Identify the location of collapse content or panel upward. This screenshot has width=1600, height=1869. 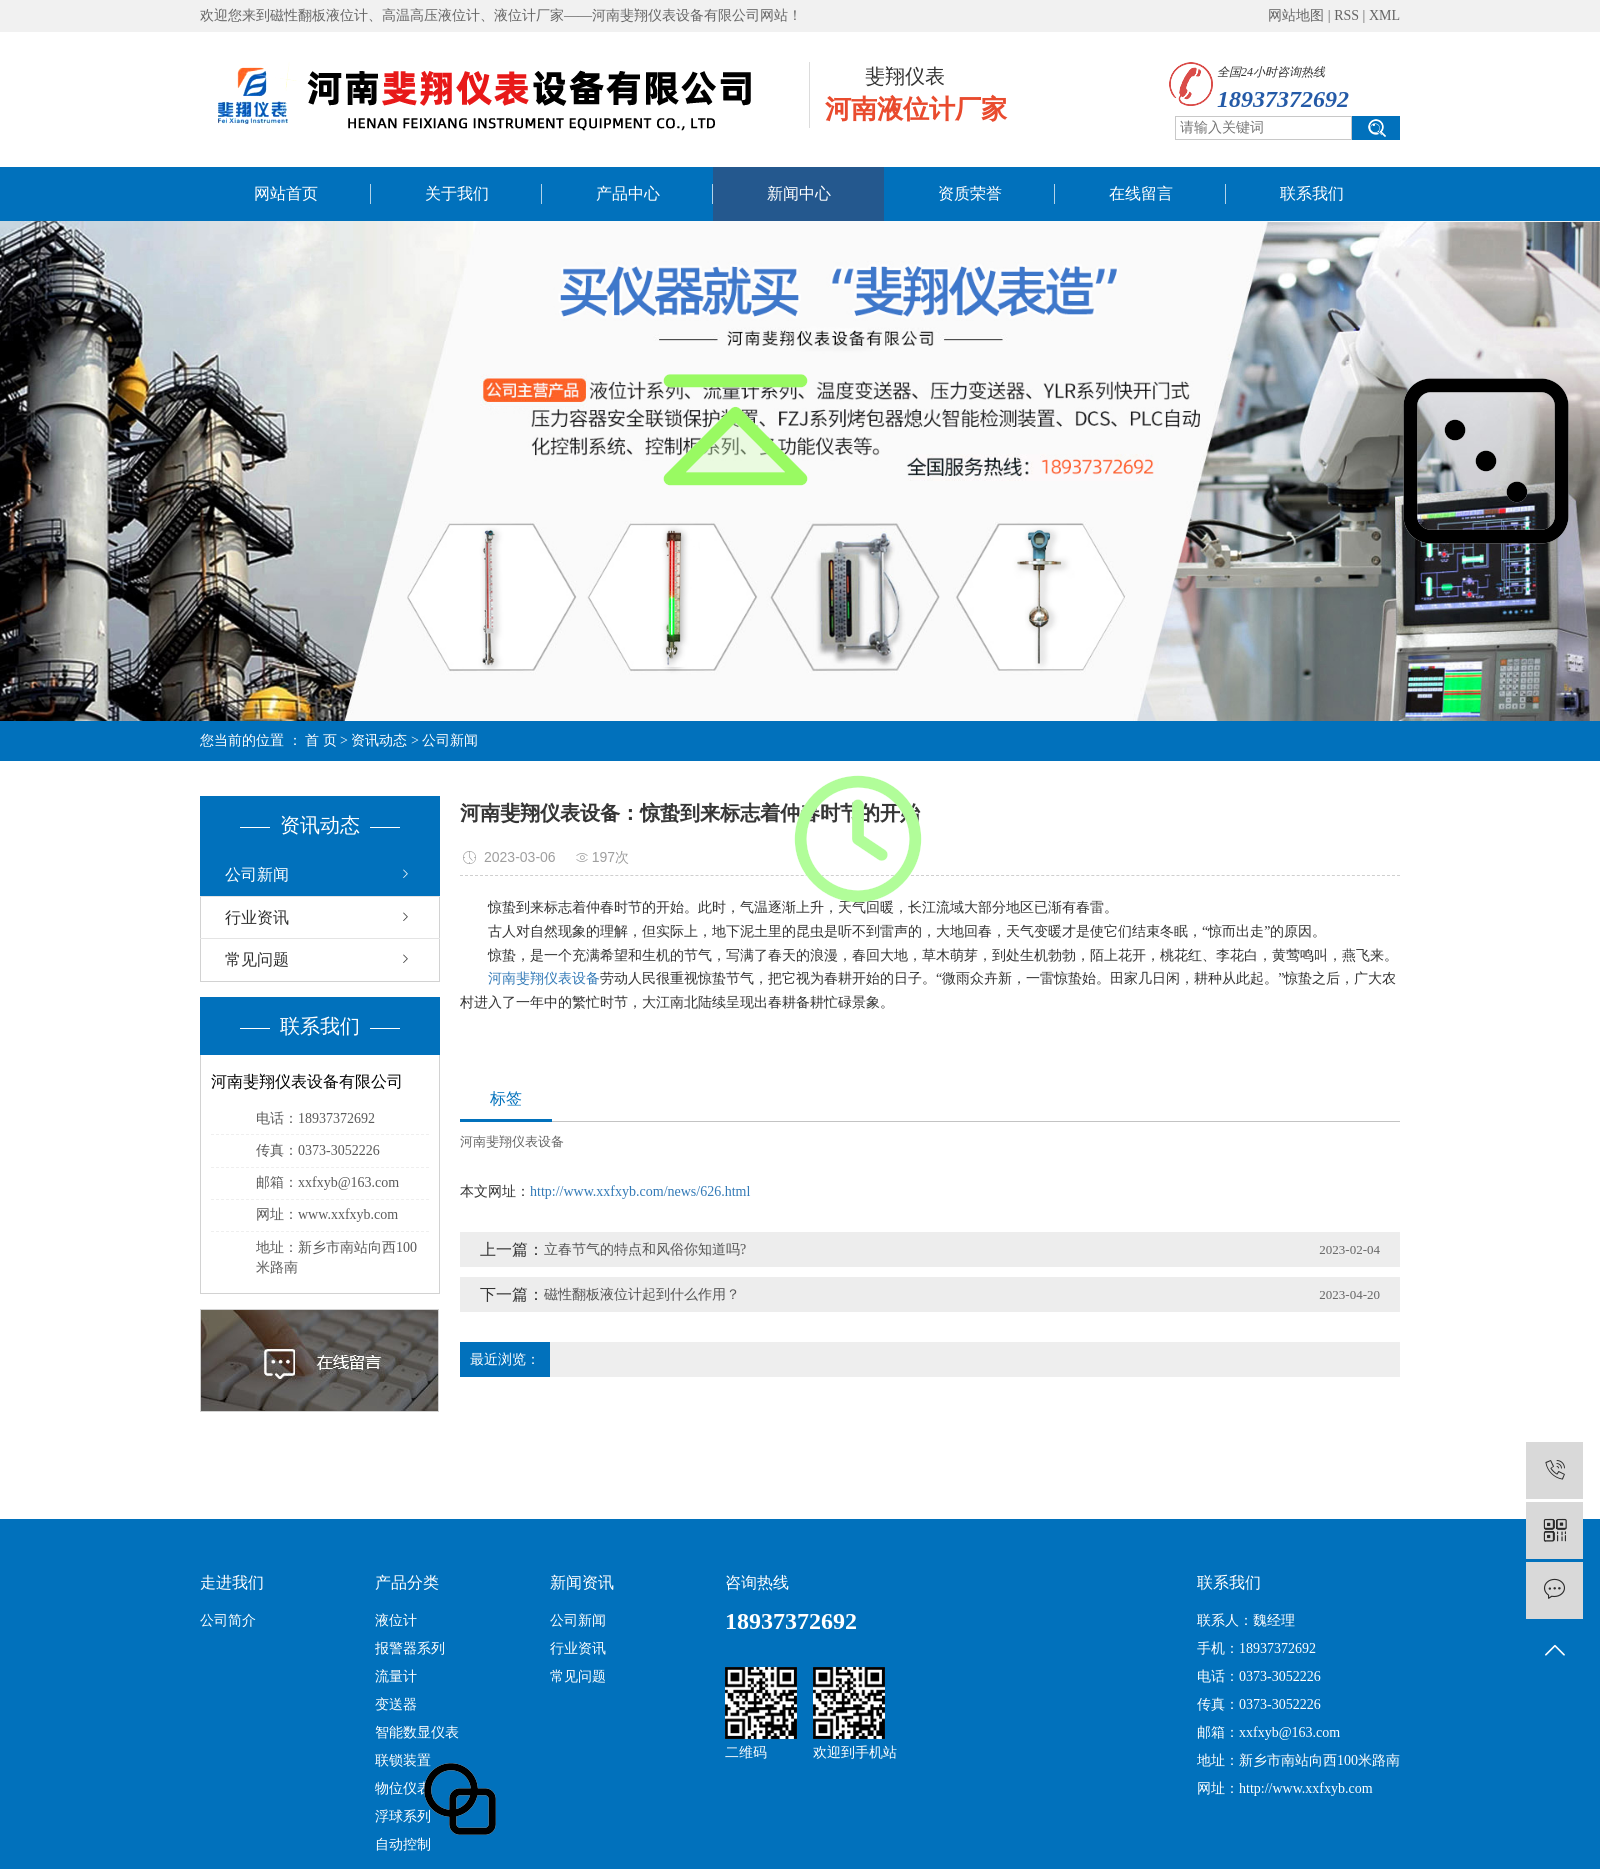
(735, 426).